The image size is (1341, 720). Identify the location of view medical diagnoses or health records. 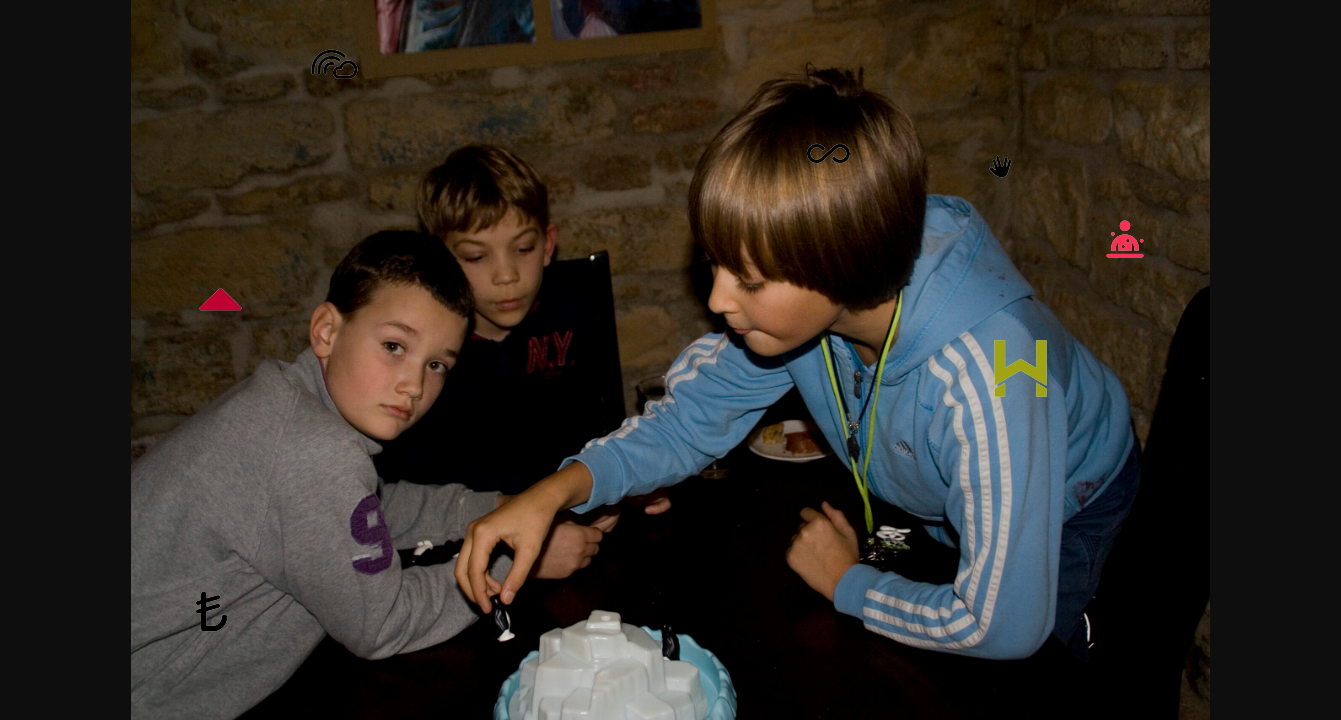
(1125, 239).